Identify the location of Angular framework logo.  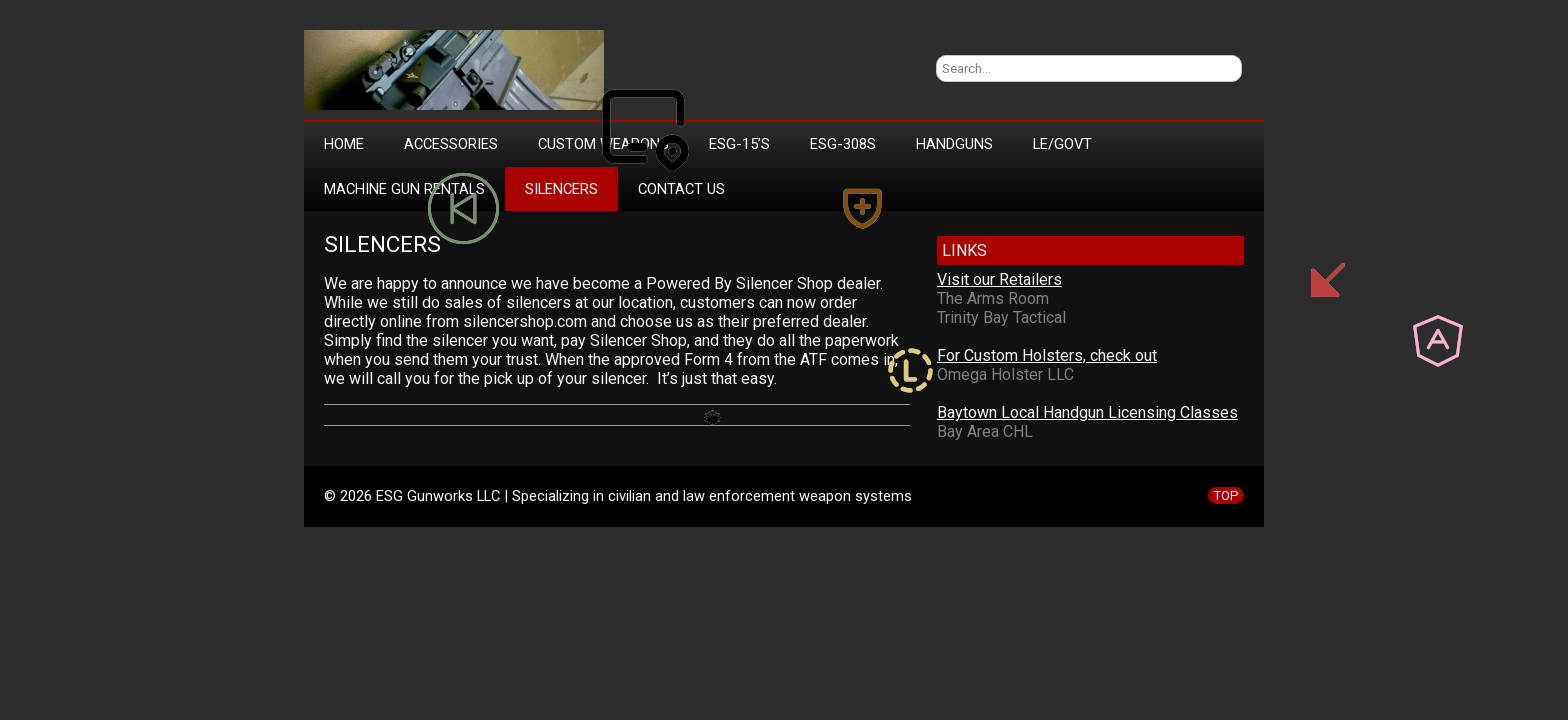
(1438, 340).